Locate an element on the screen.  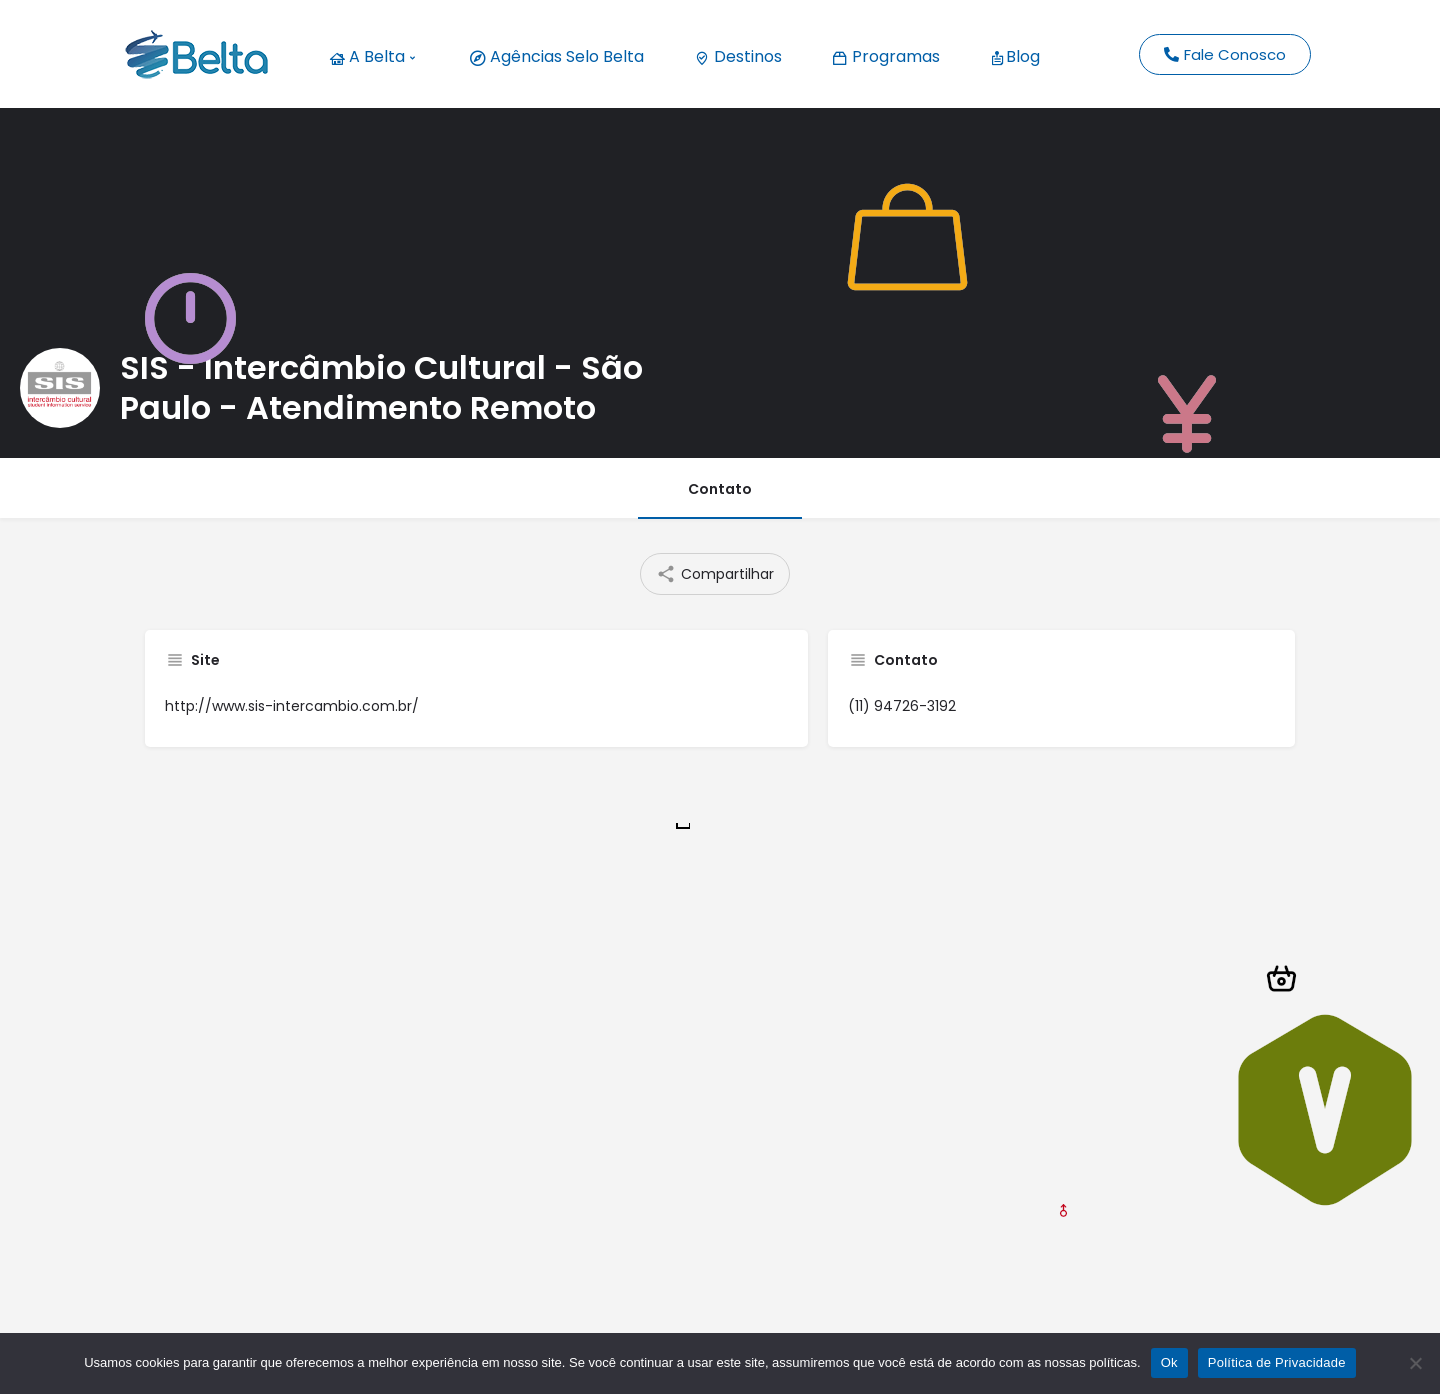
view current time or check the clock is located at coordinates (190, 318).